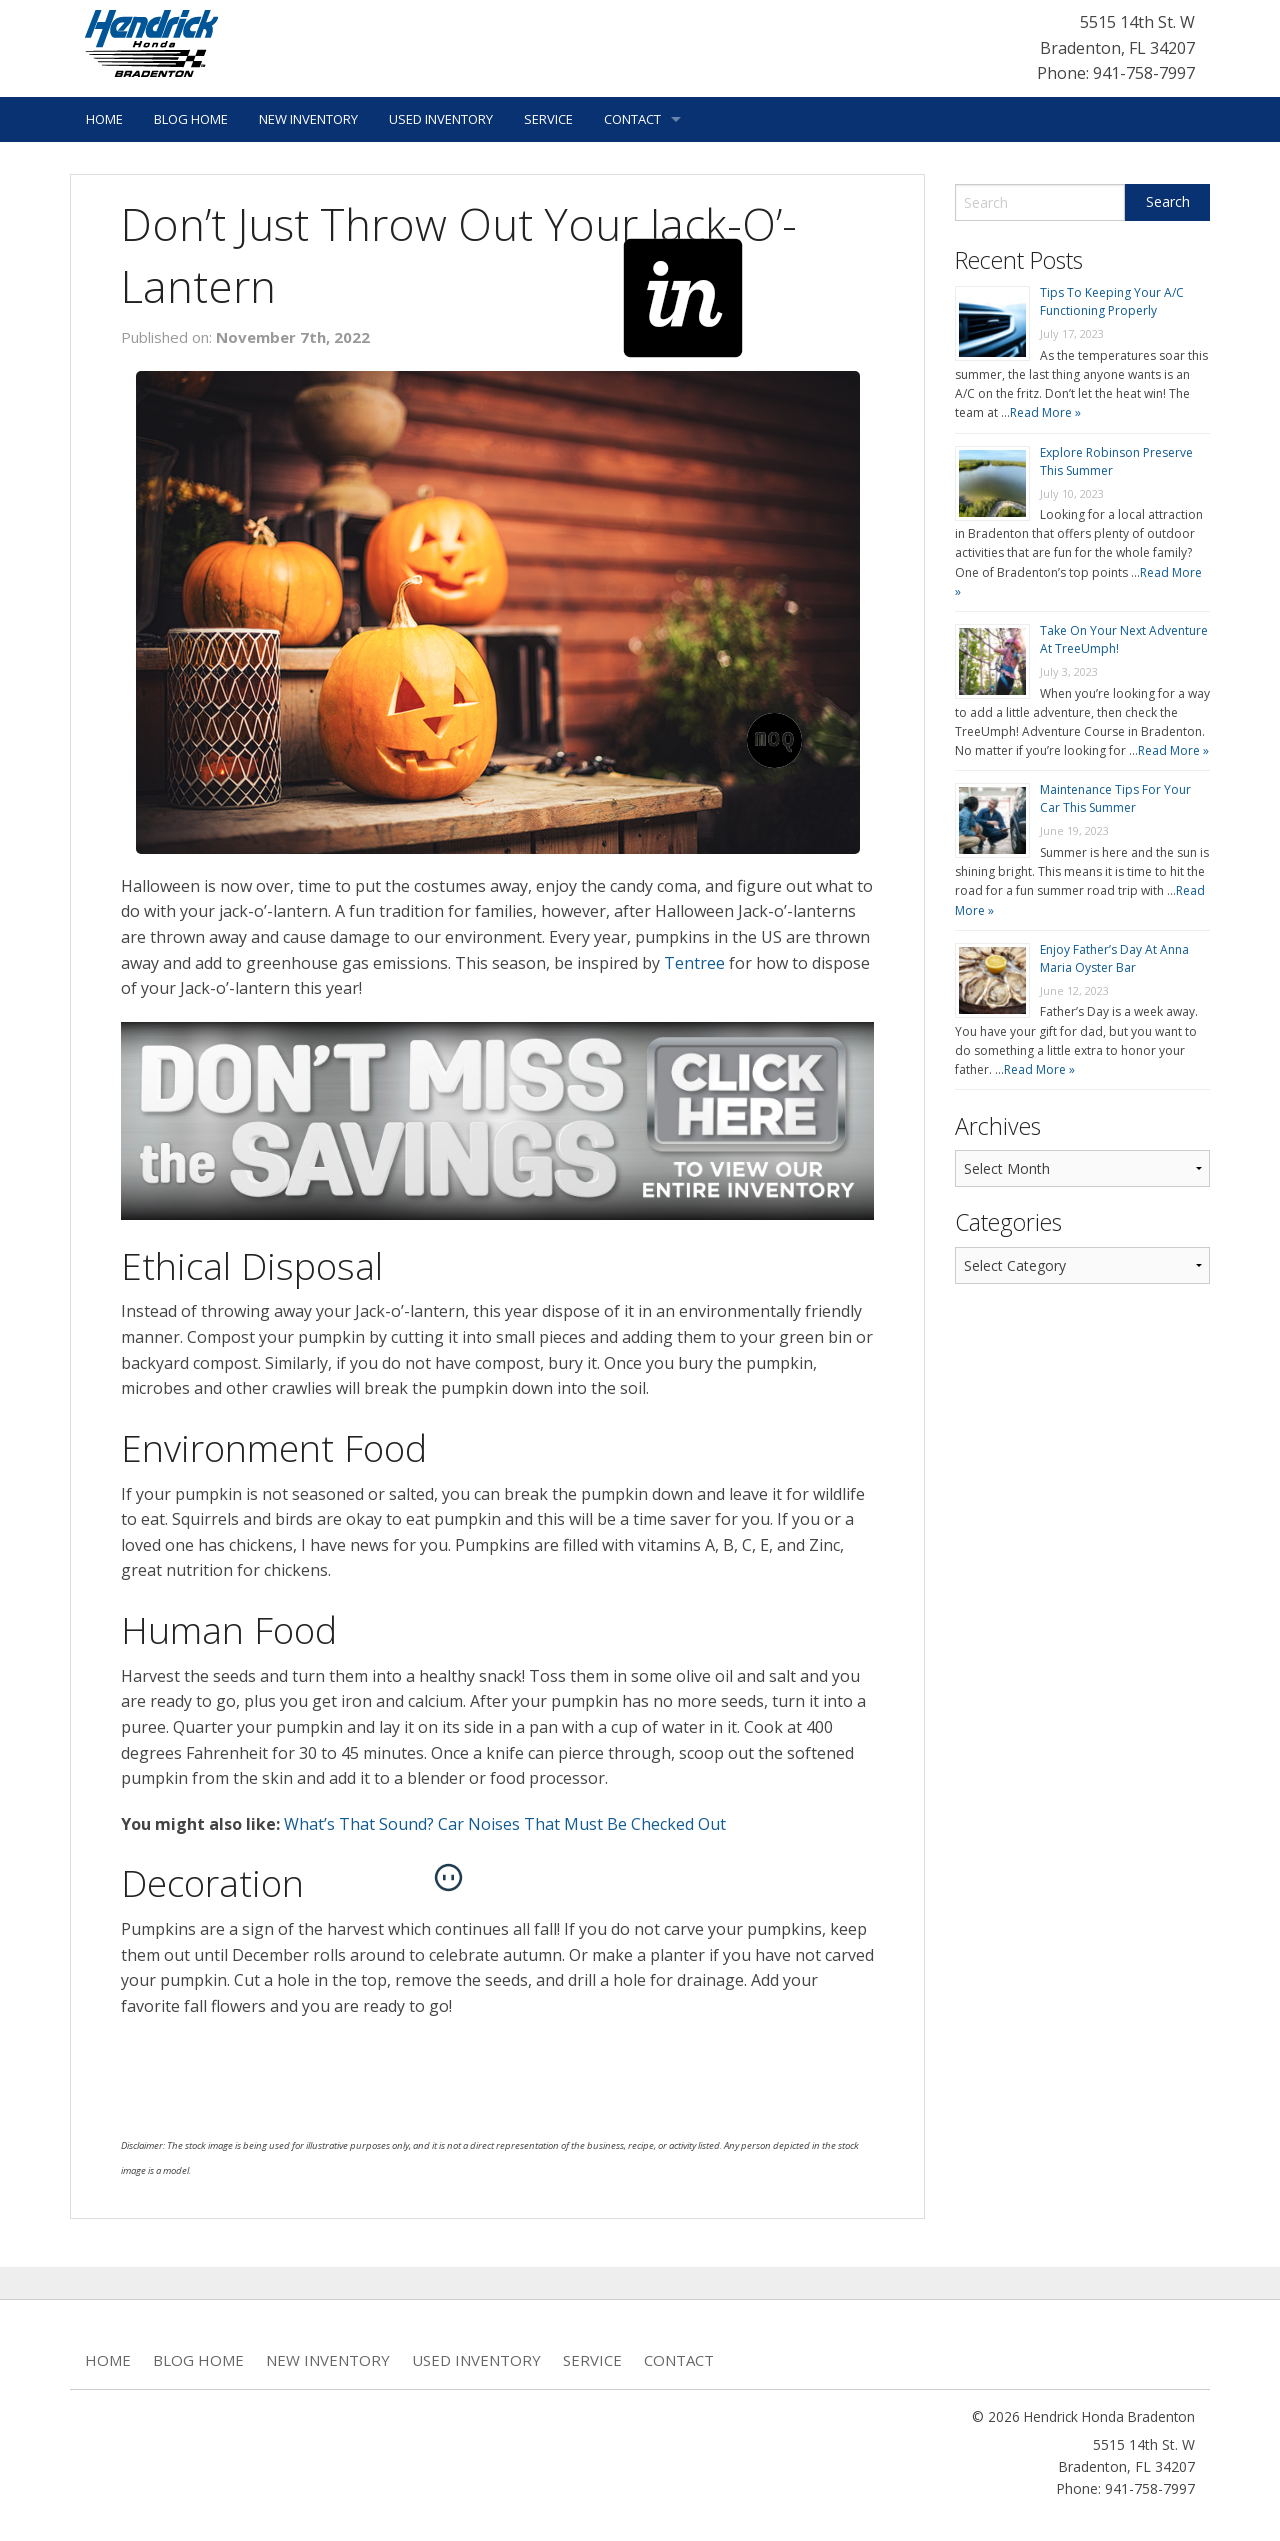  I want to click on open InVision app, so click(683, 298).